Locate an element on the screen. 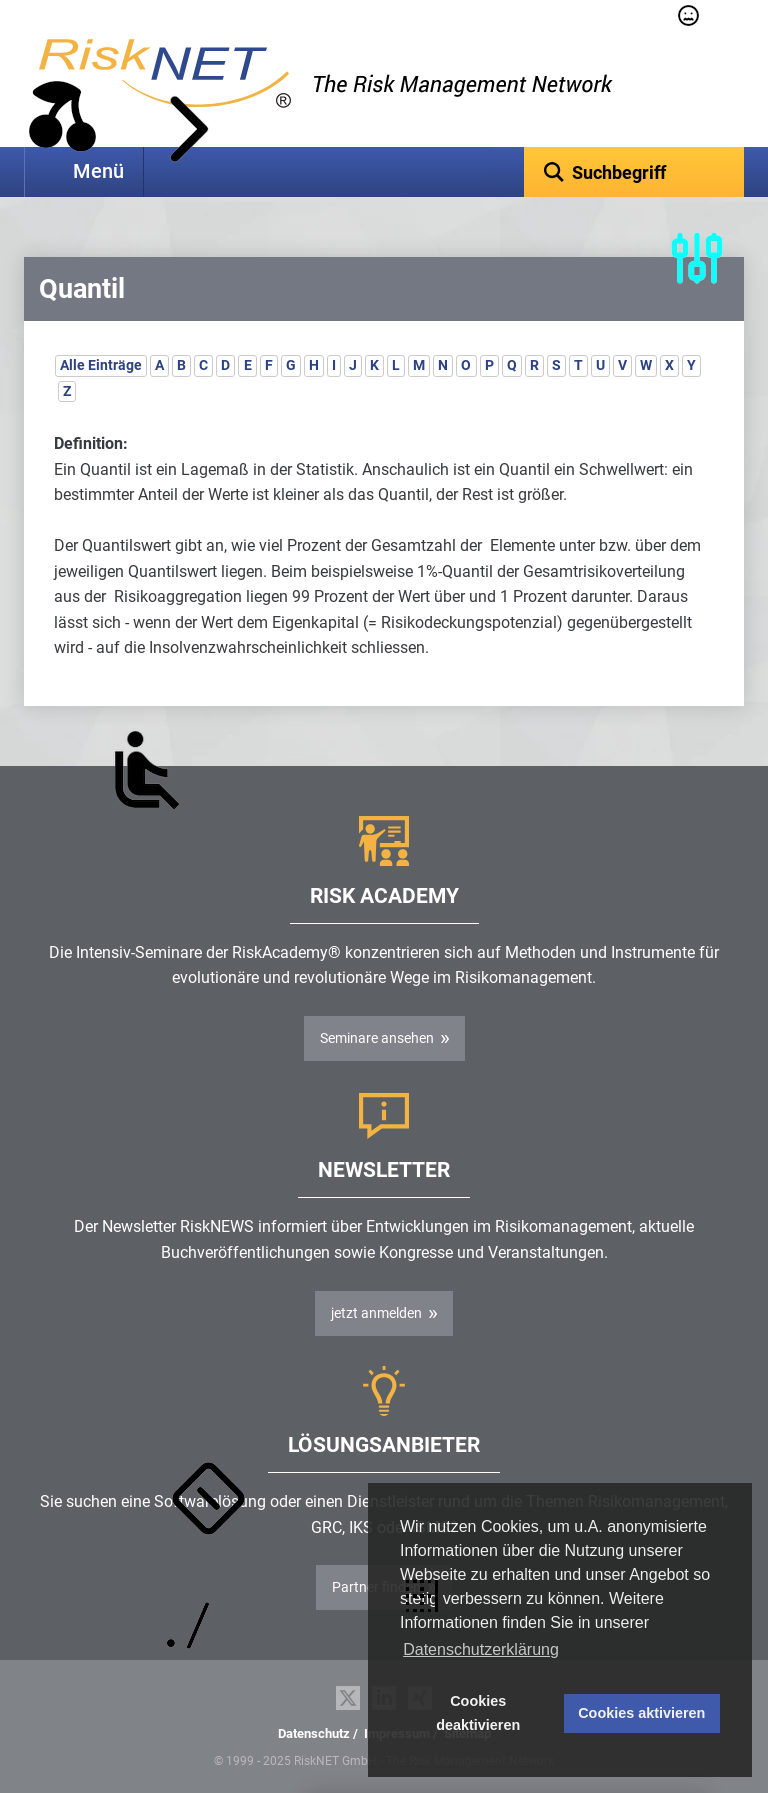 Image resolution: width=768 pixels, height=1793 pixels. view candlestick chart for stock or crypto data is located at coordinates (697, 258).